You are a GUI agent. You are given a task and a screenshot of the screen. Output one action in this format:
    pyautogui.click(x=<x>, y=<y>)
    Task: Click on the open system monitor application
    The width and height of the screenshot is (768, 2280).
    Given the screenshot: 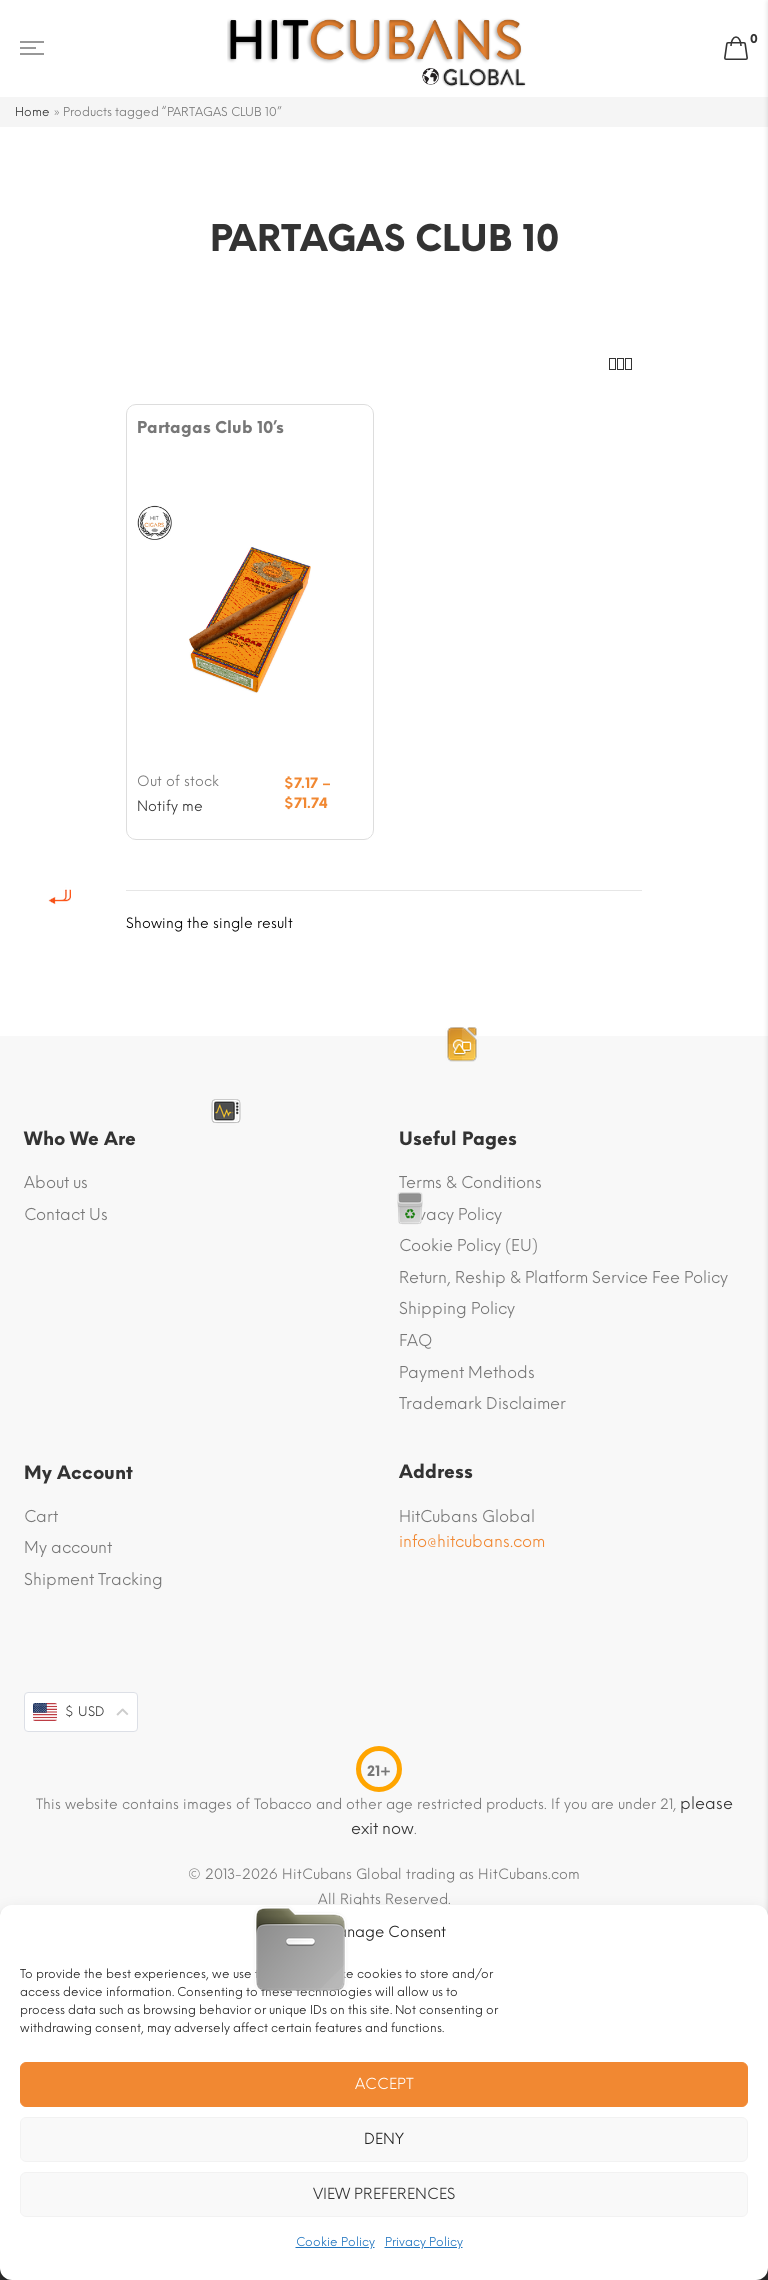 What is the action you would take?
    pyautogui.click(x=226, y=1111)
    